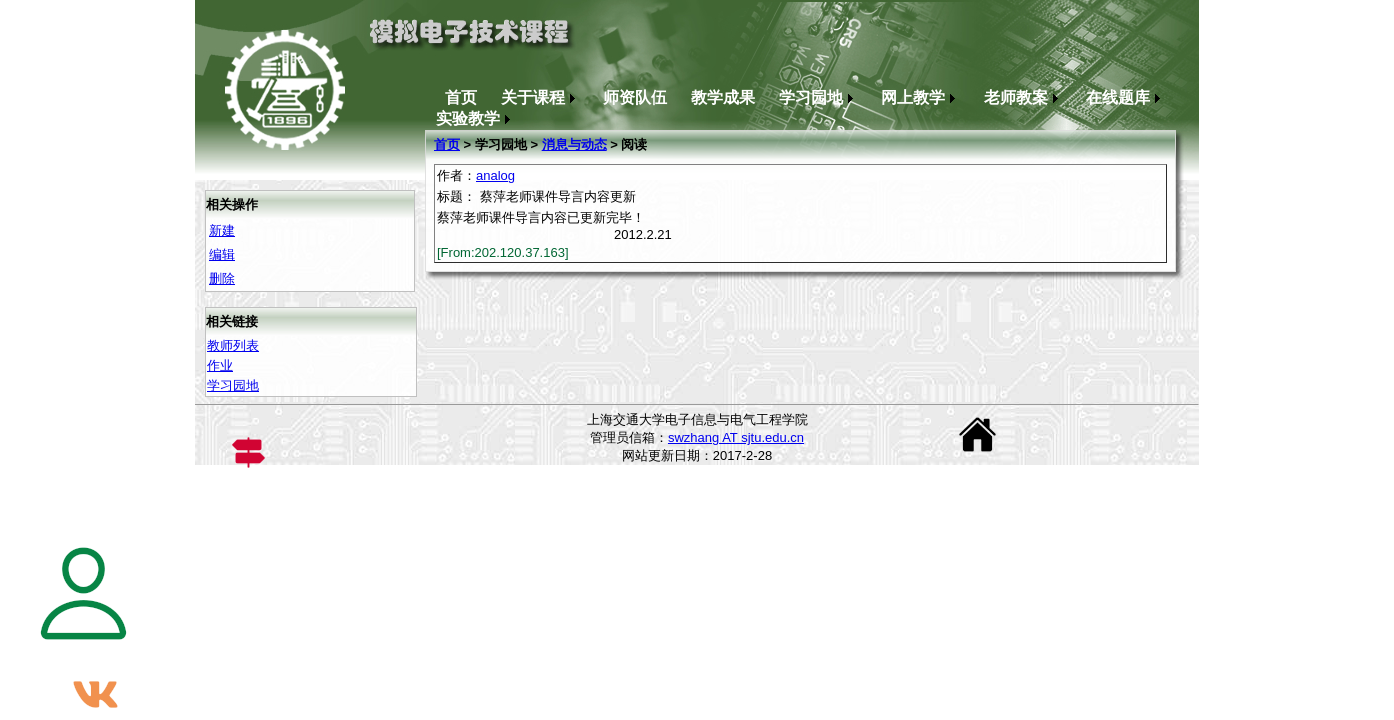  I want to click on view your profile, so click(83, 593).